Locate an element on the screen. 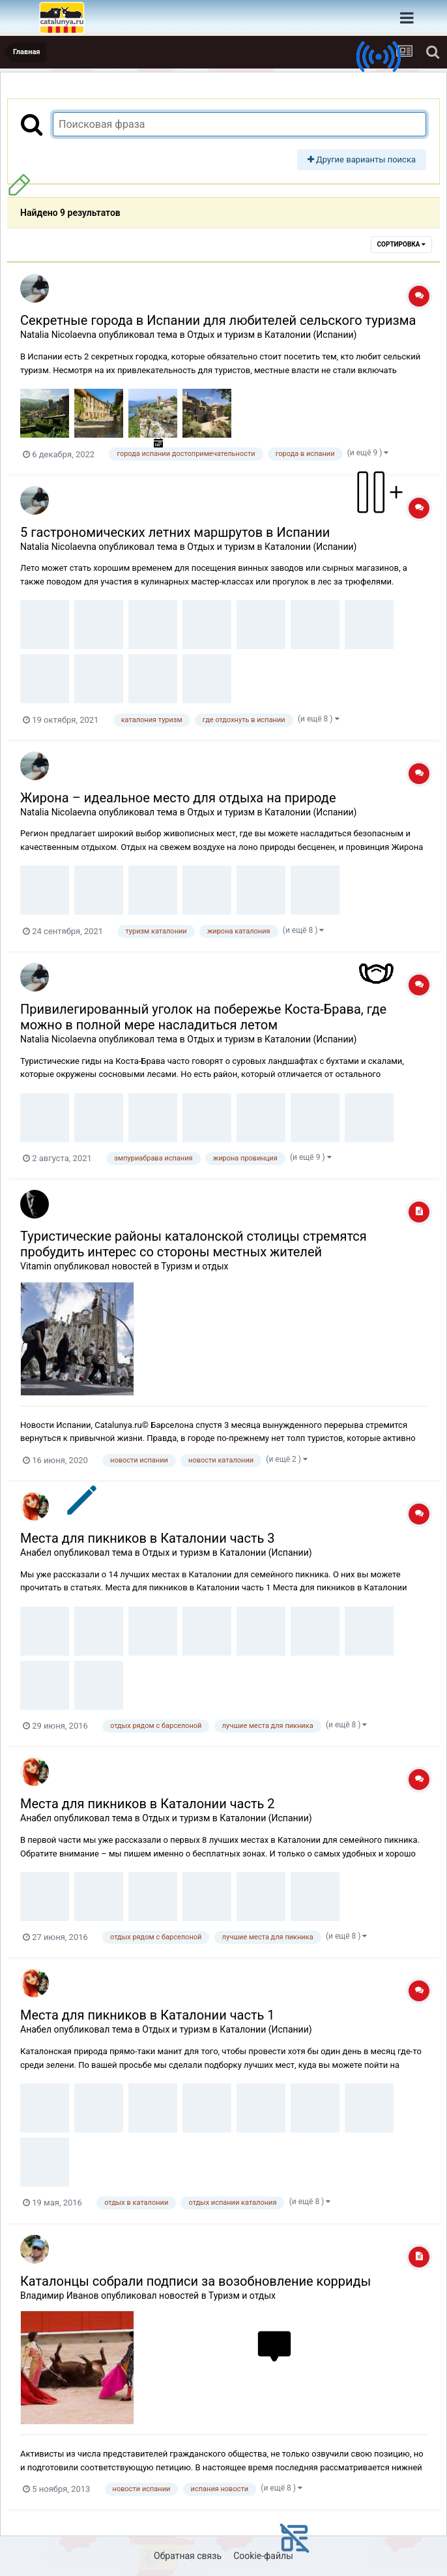 Image resolution: width=447 pixels, height=2576 pixels. edit content or text is located at coordinates (19, 185).